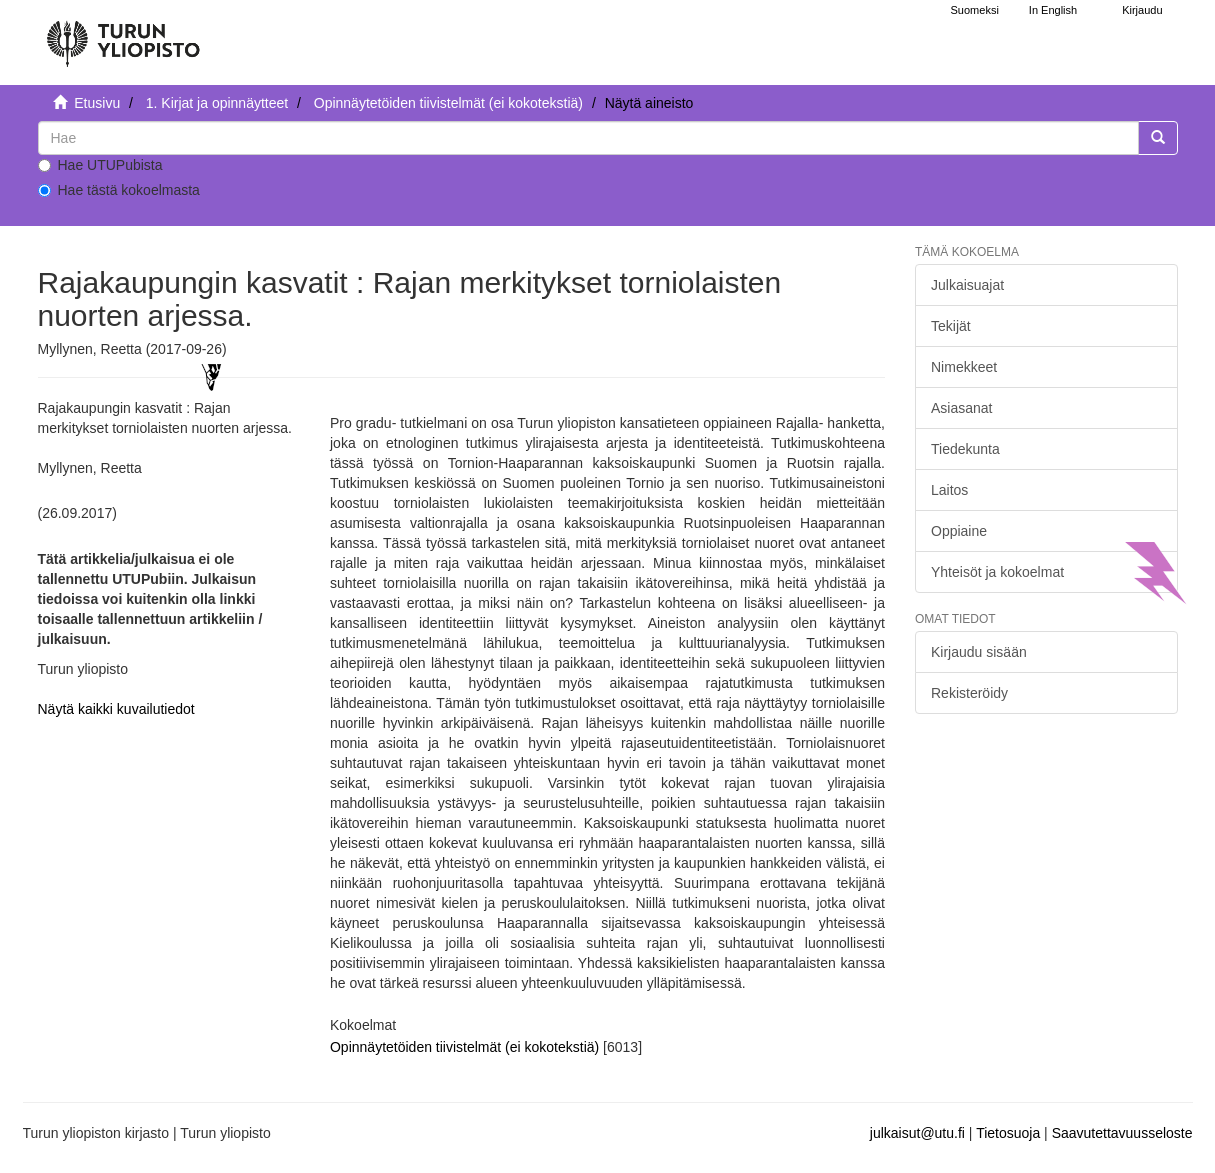 The image size is (1215, 1173). What do you see at coordinates (211, 377) in the screenshot?
I see `indicates cave or underground environment in game` at bounding box center [211, 377].